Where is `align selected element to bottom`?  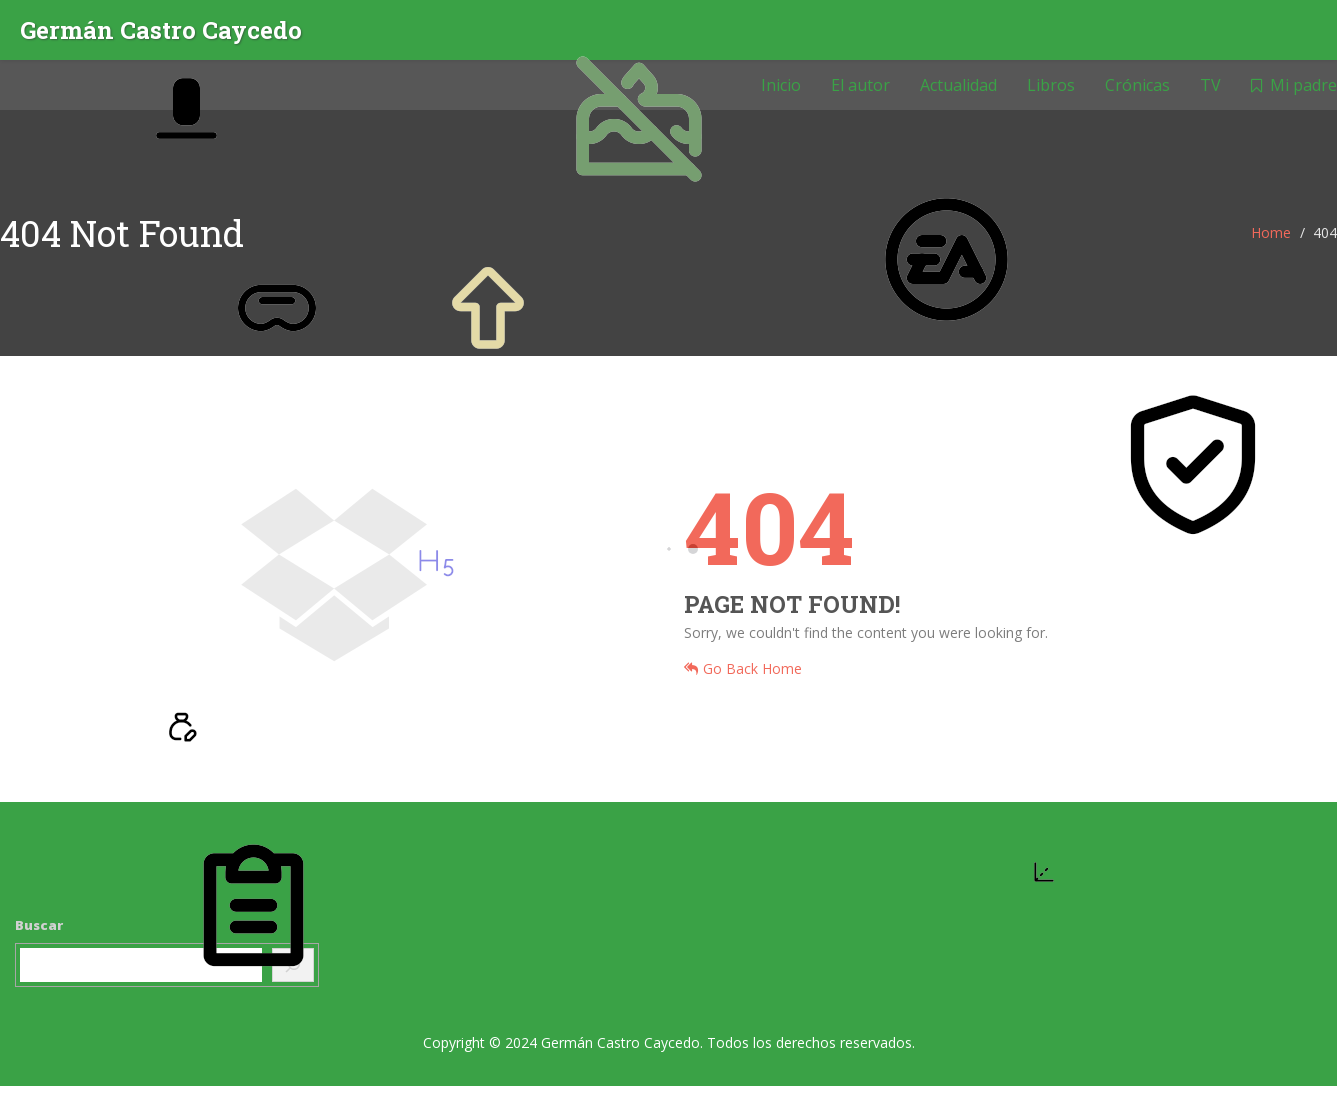 align selected element to bottom is located at coordinates (186, 108).